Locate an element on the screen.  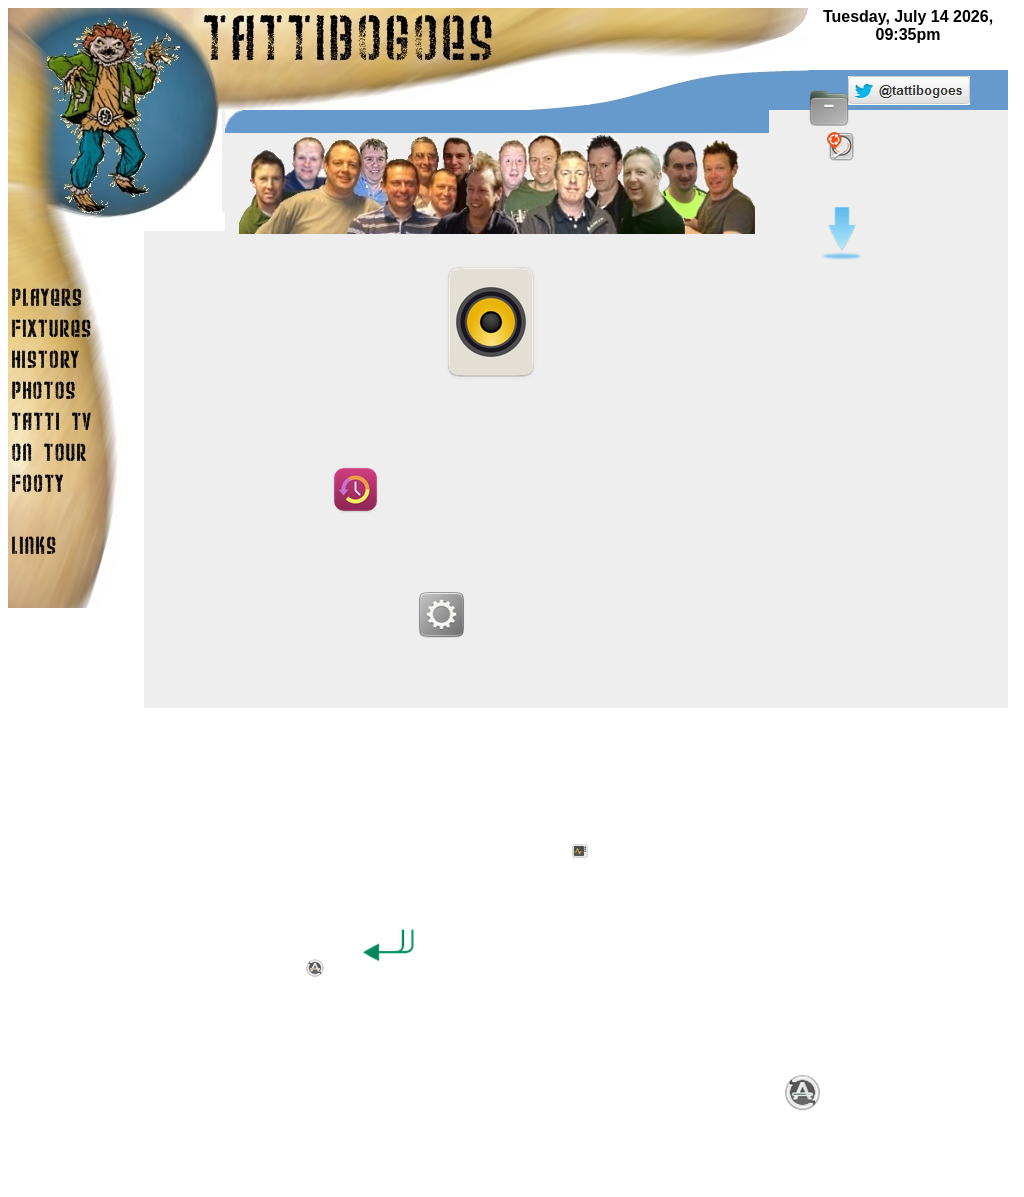
reply to all recipients of an email is located at coordinates (387, 941).